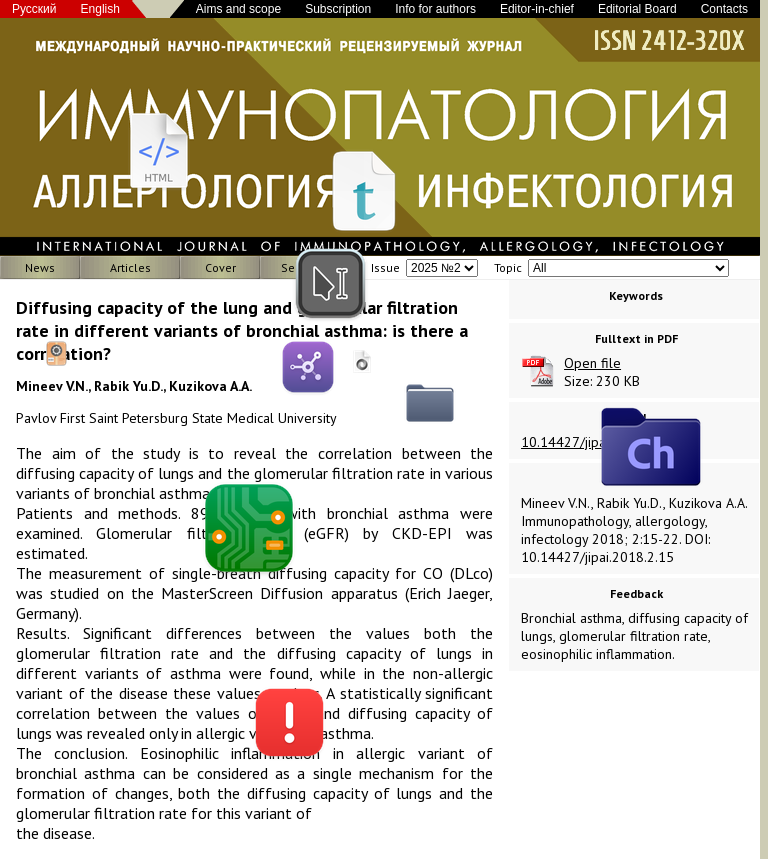  I want to click on open adobe character animator project folder, so click(650, 449).